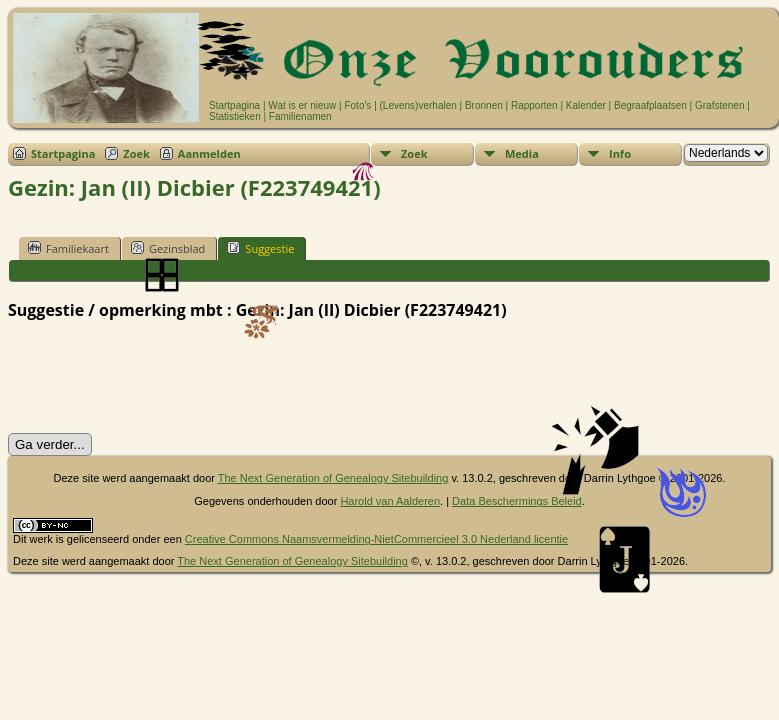  I want to click on indicates a broken or damaged weapon, so click(592, 448).